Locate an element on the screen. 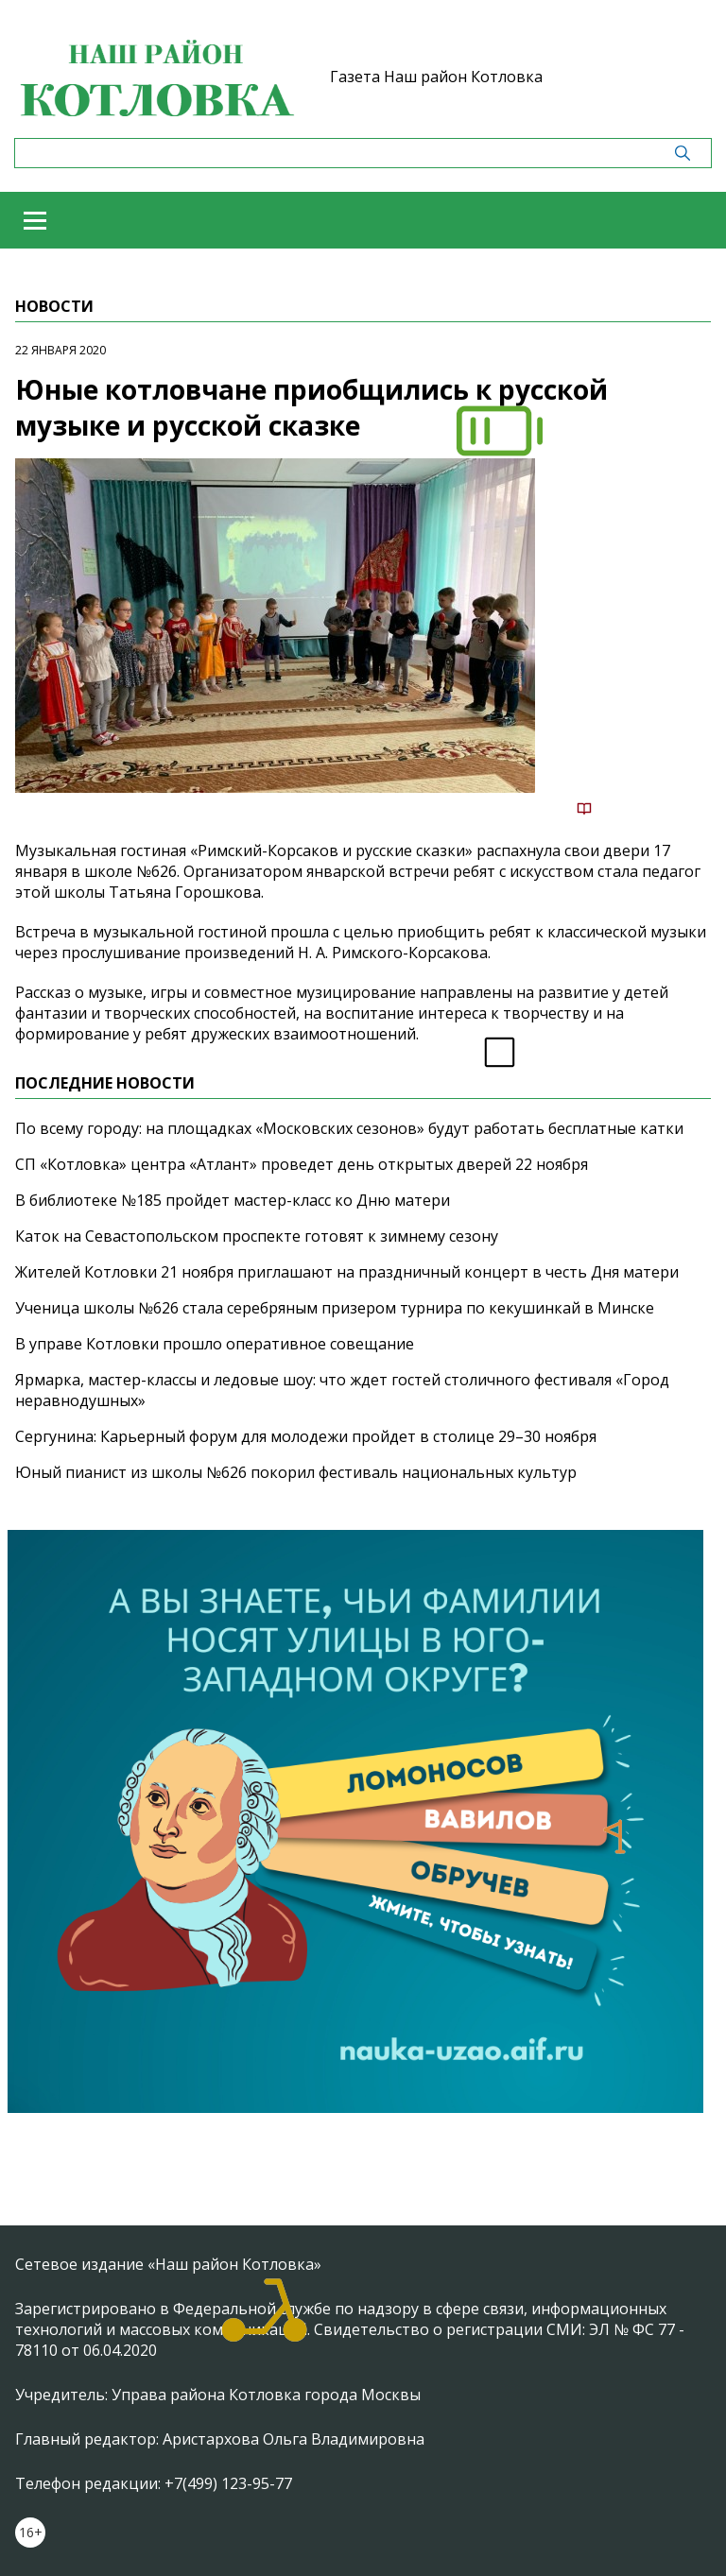 The image size is (726, 2576). mark or flag an important item is located at coordinates (616, 1836).